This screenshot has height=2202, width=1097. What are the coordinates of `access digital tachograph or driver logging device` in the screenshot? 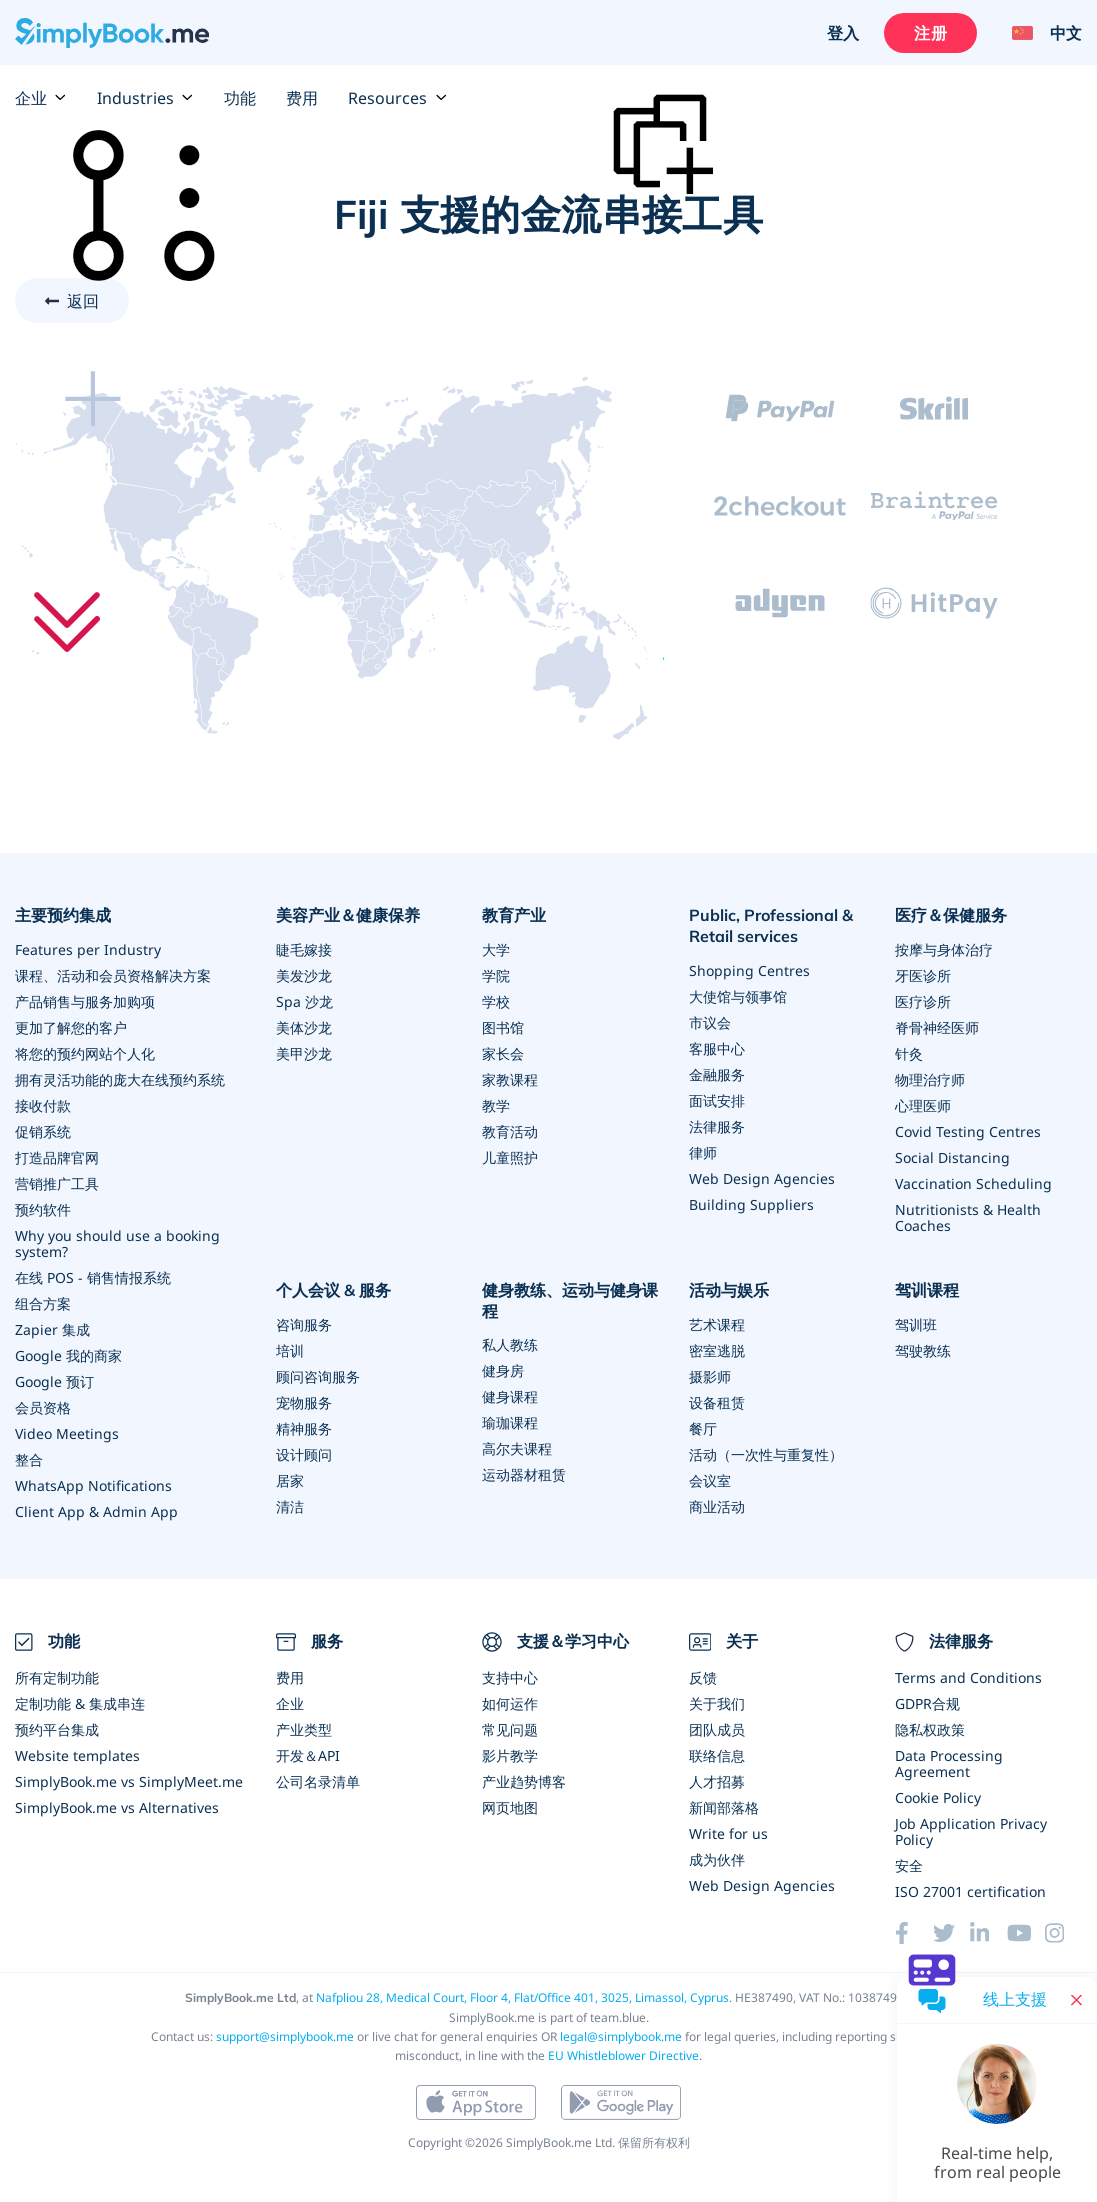 It's located at (932, 1970).